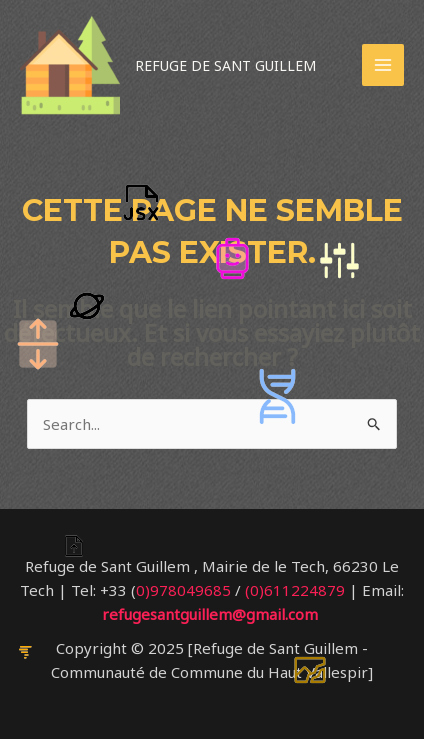 This screenshot has height=739, width=424. What do you see at coordinates (232, 258) in the screenshot?
I see `access building block or construction features` at bounding box center [232, 258].